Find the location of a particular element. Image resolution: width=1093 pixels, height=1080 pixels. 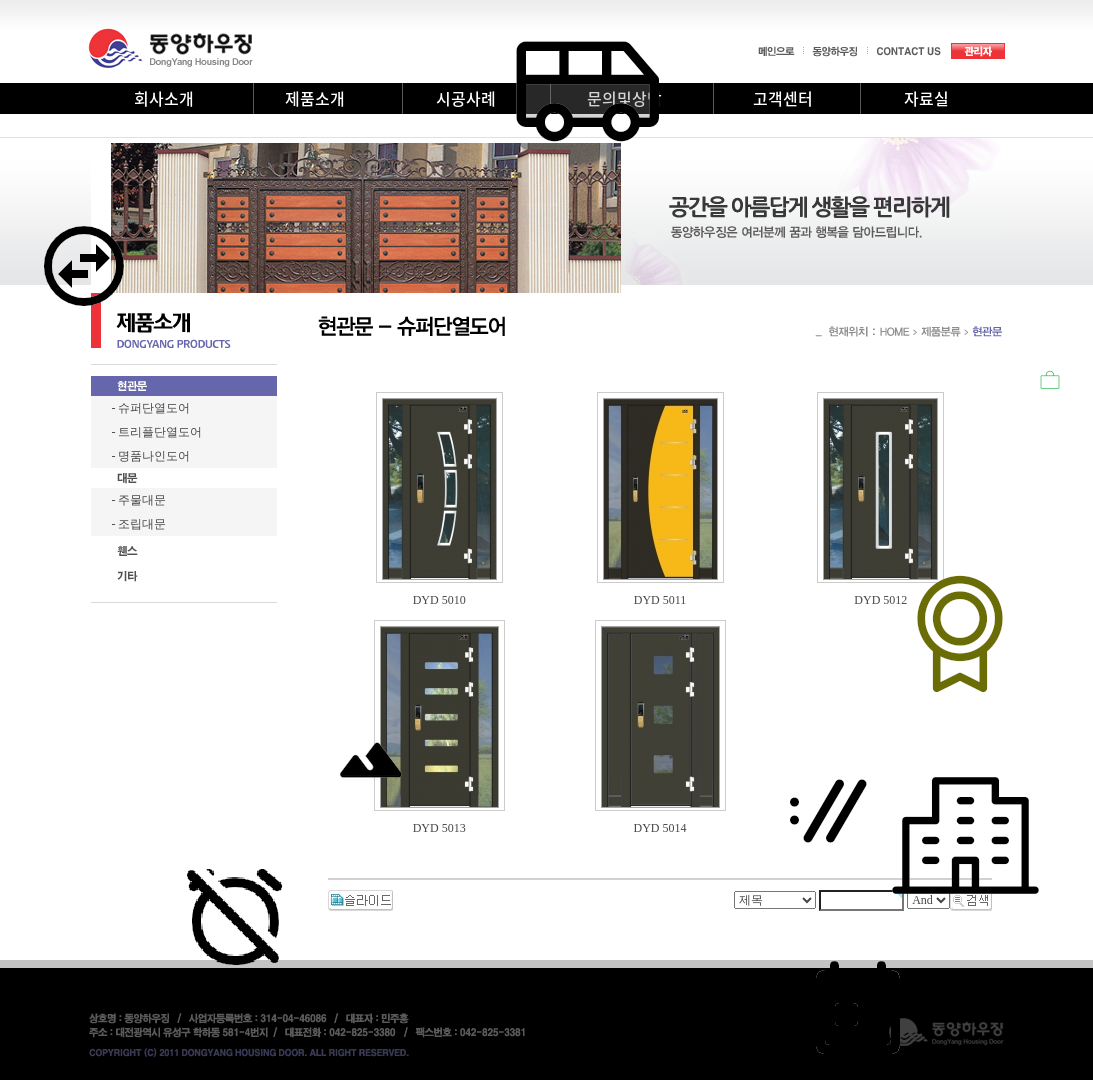

swap or exchange items horizontally is located at coordinates (84, 266).